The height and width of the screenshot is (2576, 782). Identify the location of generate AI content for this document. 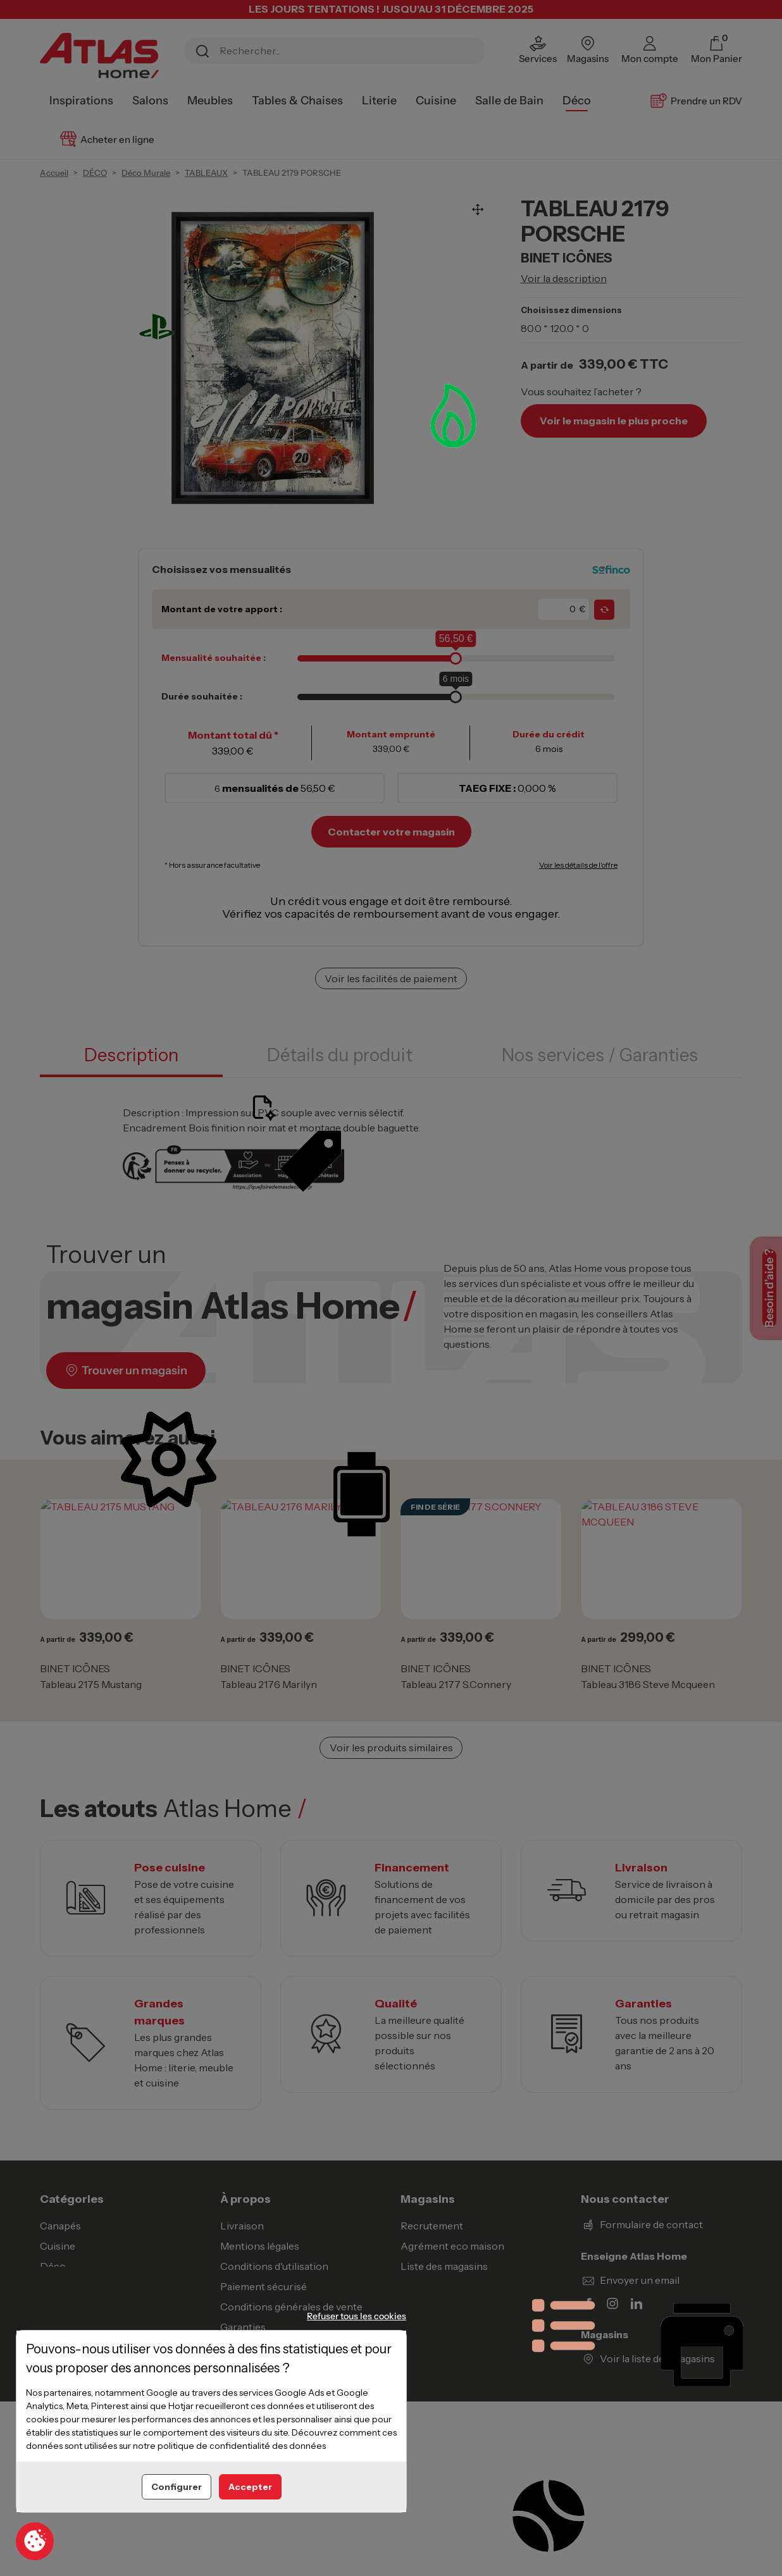
(262, 1107).